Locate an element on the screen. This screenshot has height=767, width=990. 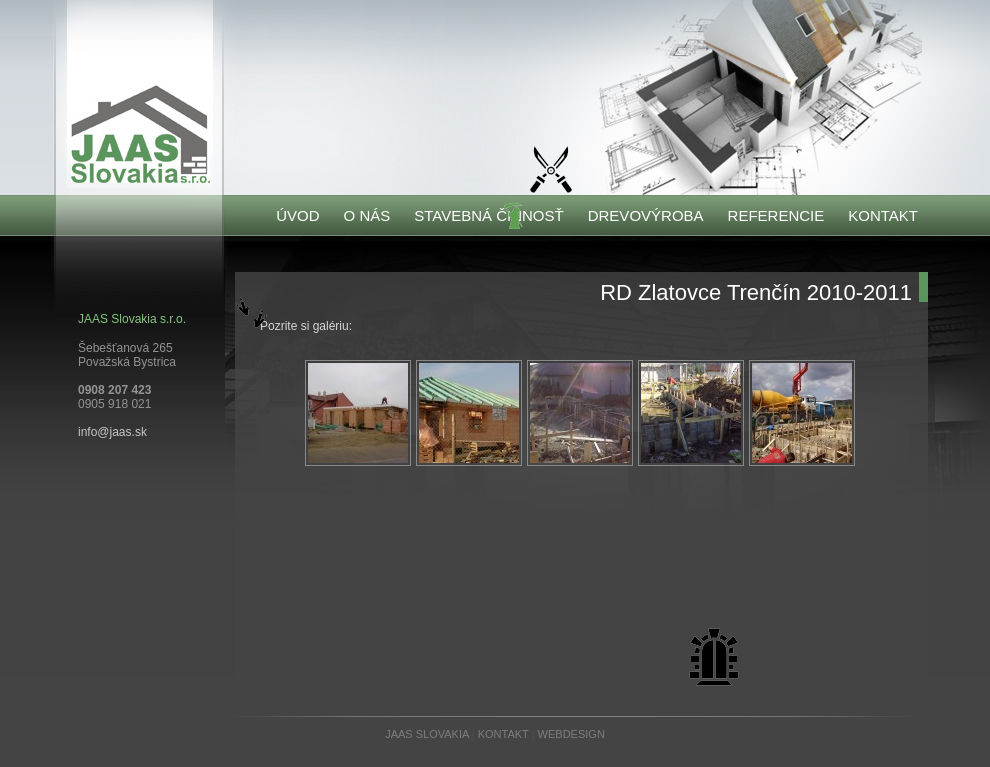
trim or cut selected content is located at coordinates (551, 169).